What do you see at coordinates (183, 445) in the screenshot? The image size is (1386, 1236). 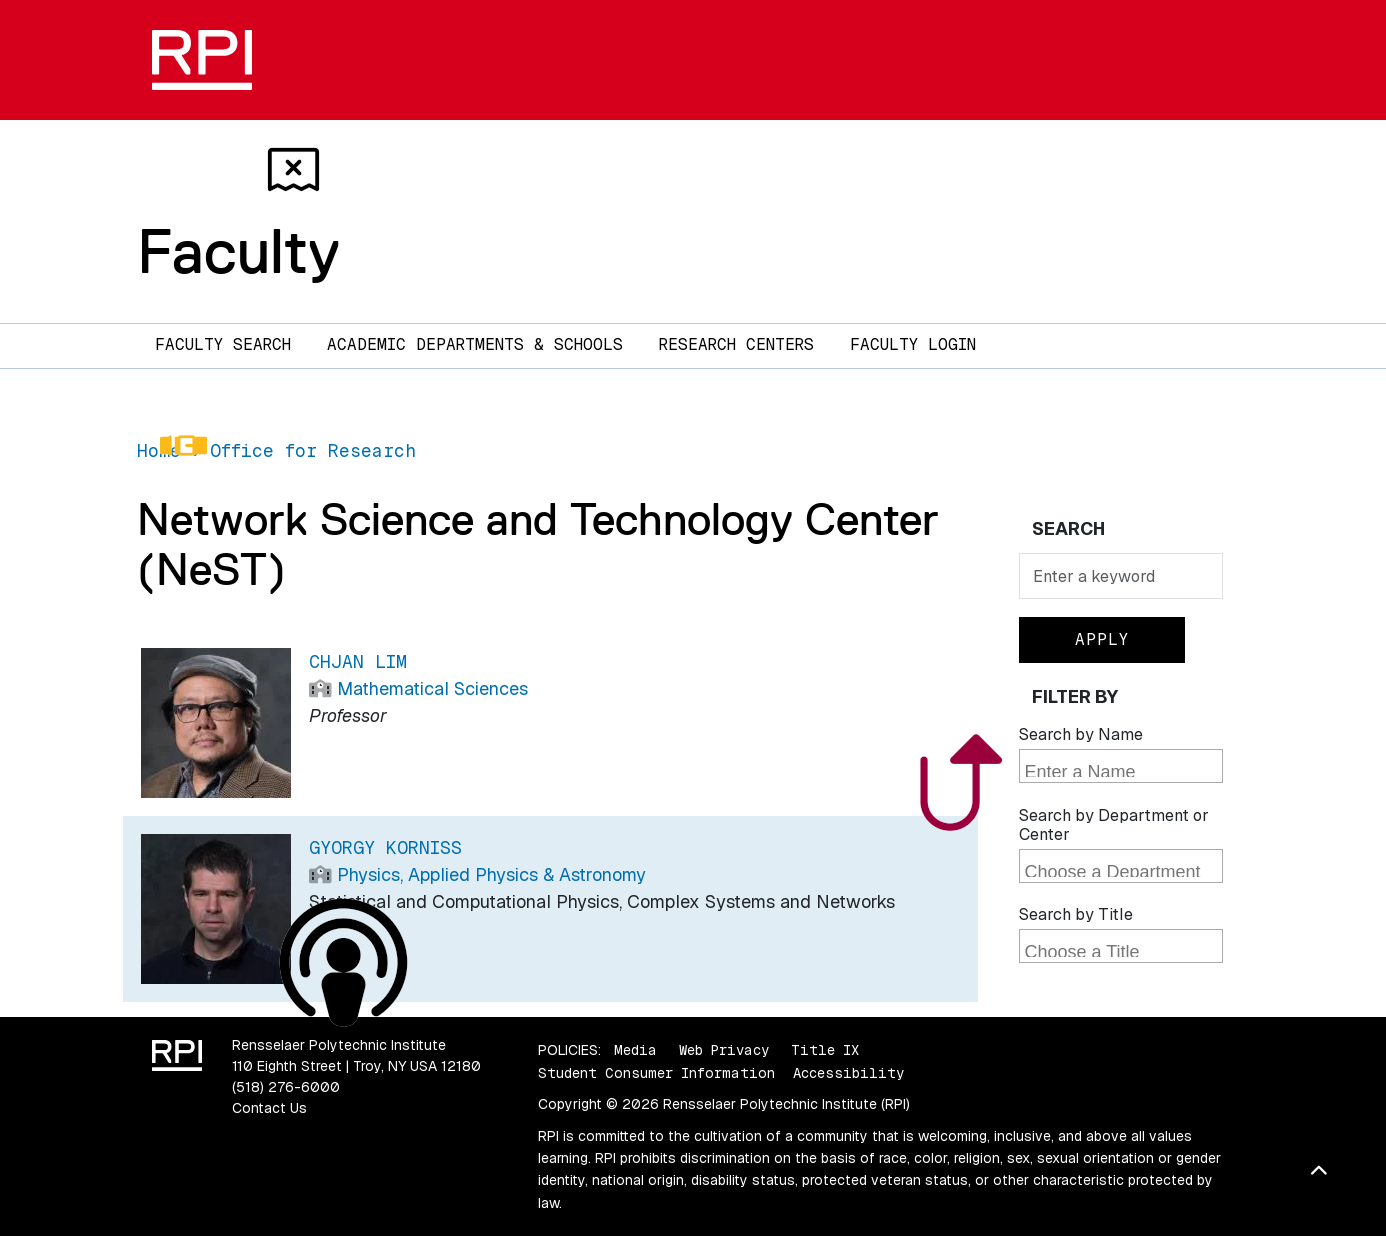 I see `access clothing or accessories settings` at bounding box center [183, 445].